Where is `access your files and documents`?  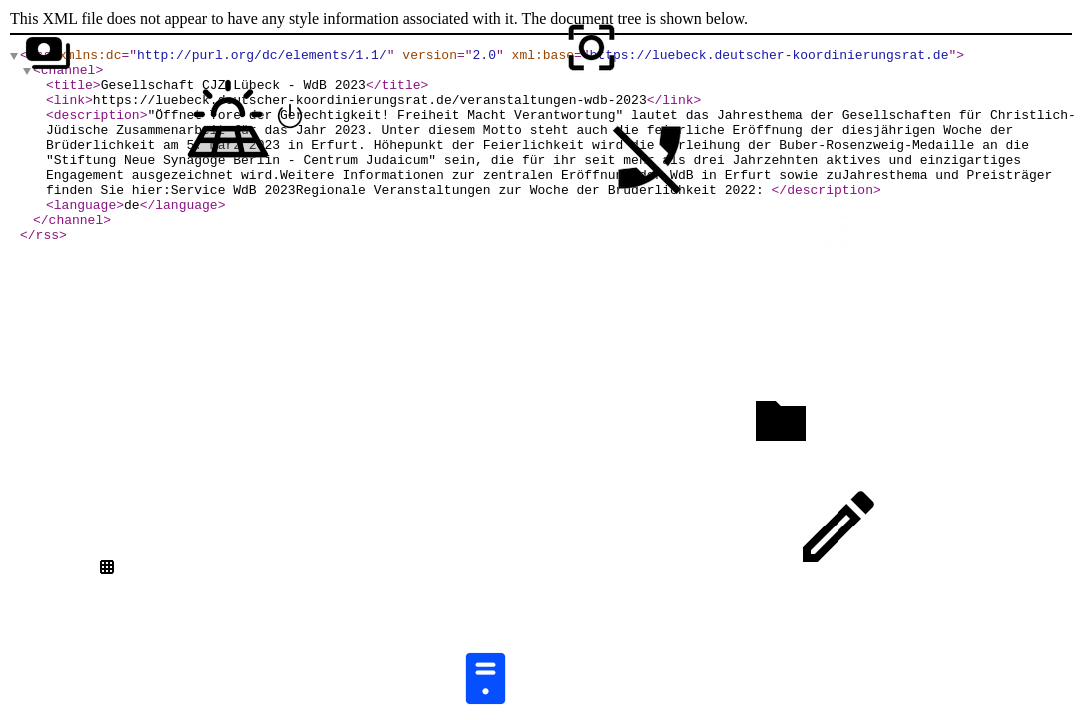
access your files and documents is located at coordinates (781, 421).